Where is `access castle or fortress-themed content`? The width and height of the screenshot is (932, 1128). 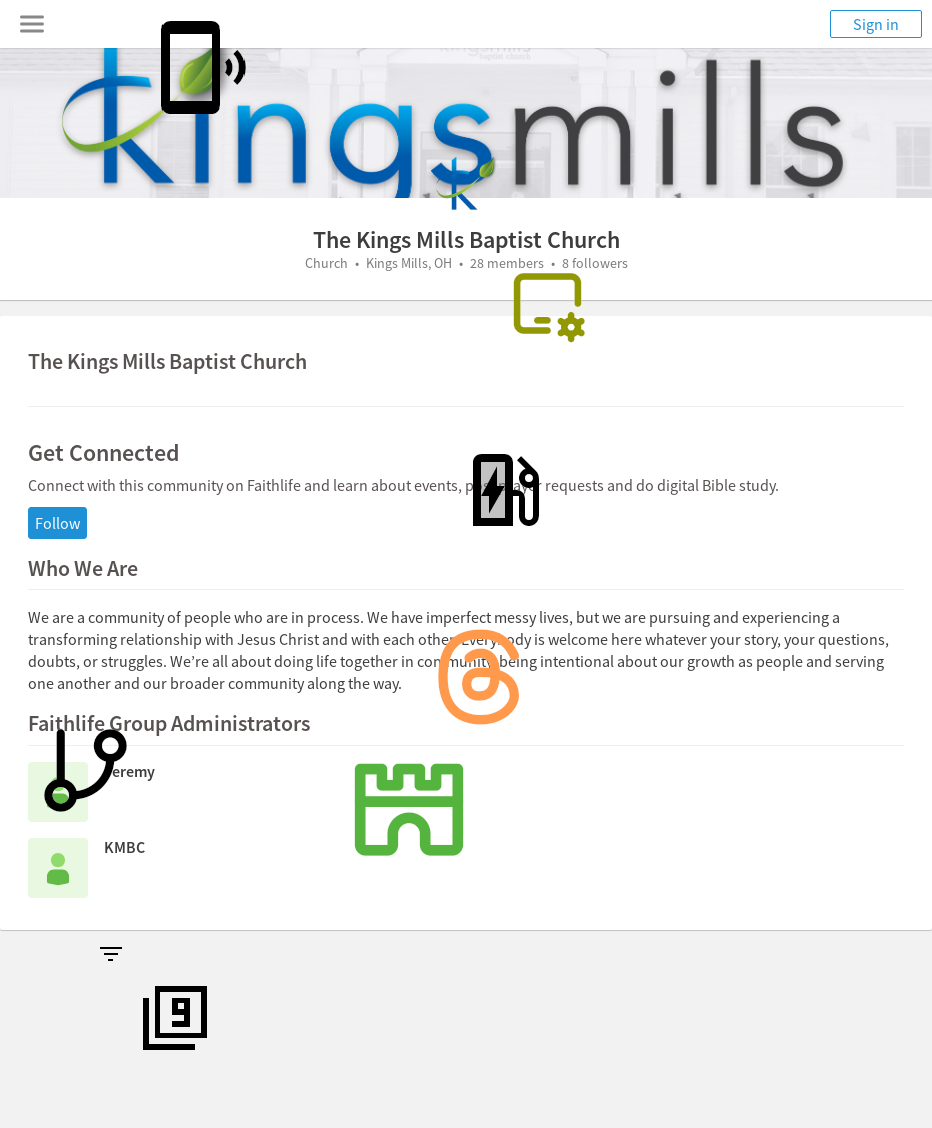
access castle or fortress-themed content is located at coordinates (409, 807).